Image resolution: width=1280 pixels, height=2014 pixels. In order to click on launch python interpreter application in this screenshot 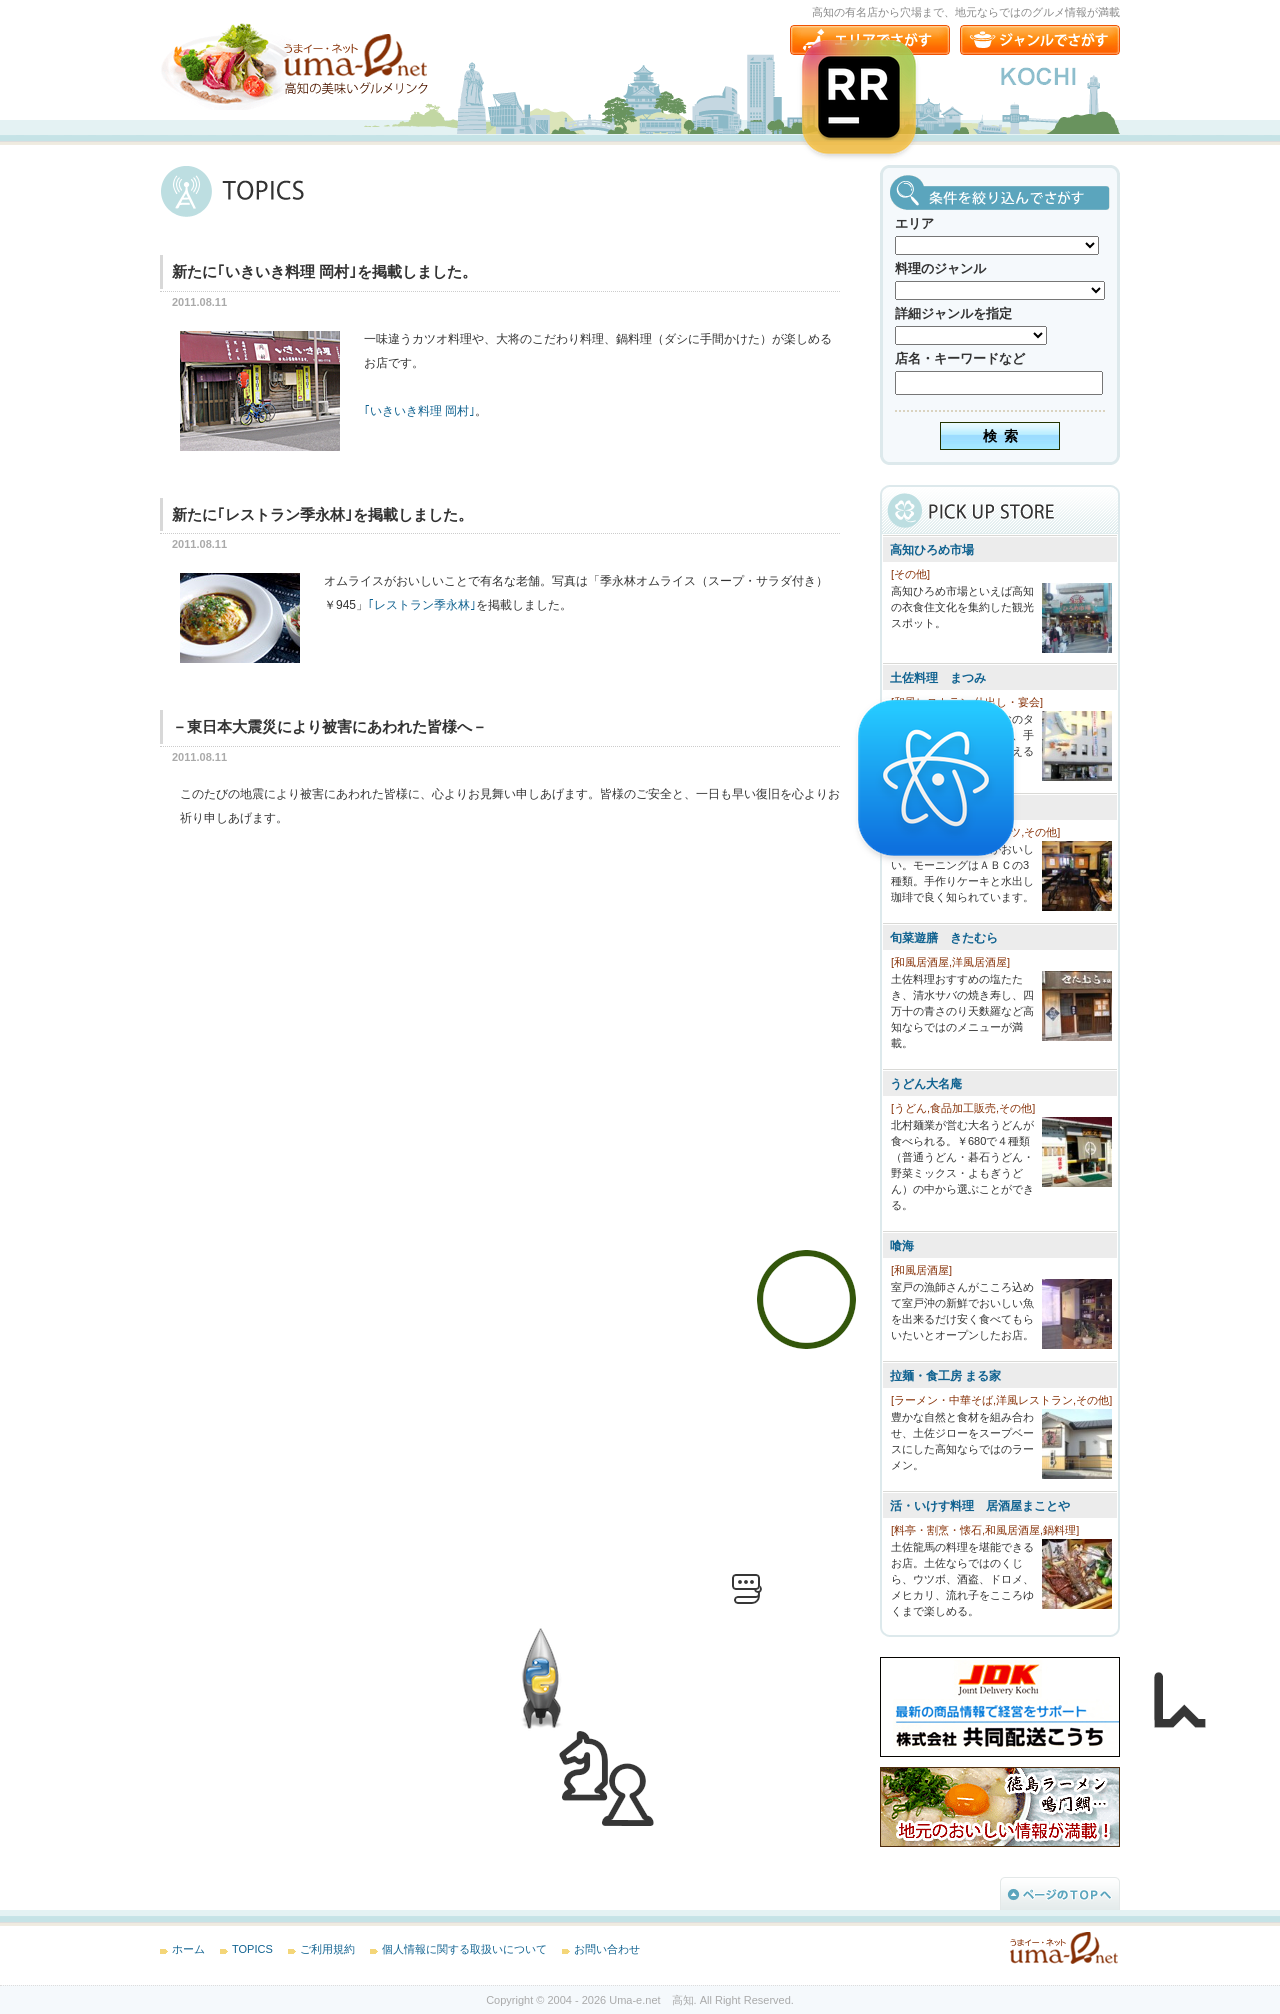, I will do `click(541, 1678)`.